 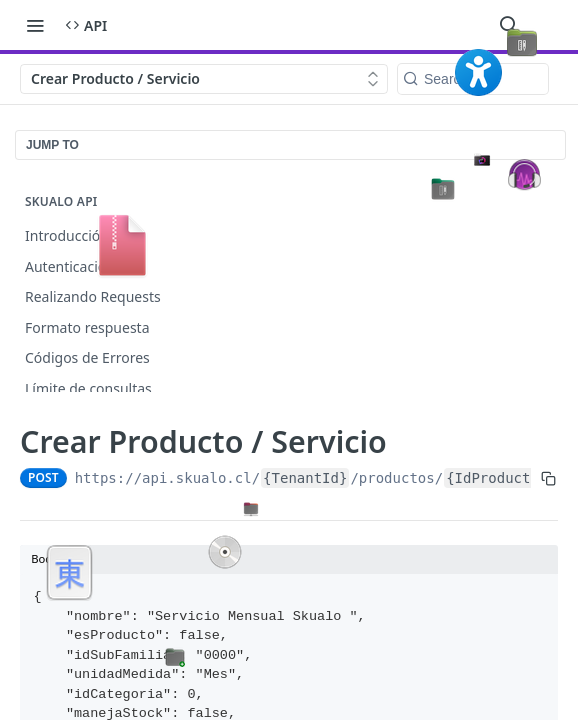 I want to click on compressed tar archive file, so click(x=122, y=246).